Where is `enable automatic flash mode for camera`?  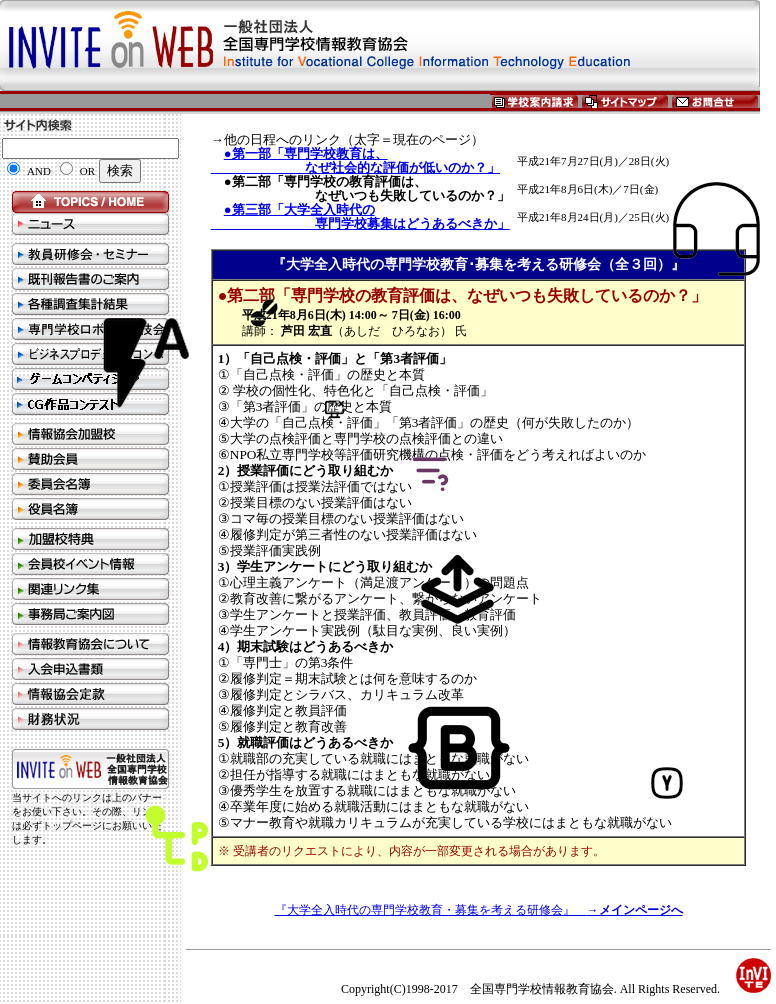 enable automatic flash mode for camera is located at coordinates (144, 363).